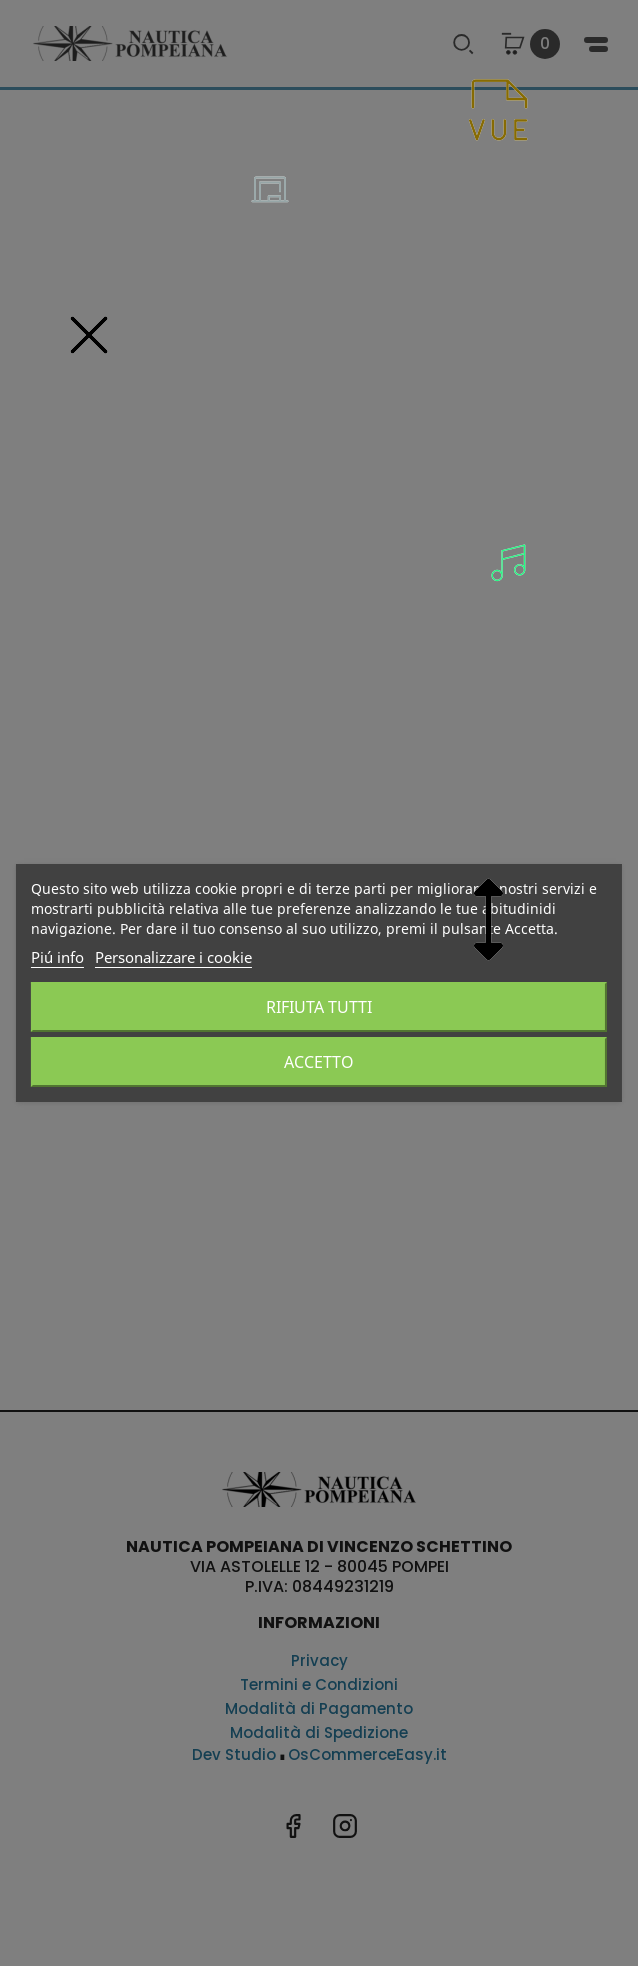  What do you see at coordinates (89, 335) in the screenshot?
I see `close or dismiss a dialog` at bounding box center [89, 335].